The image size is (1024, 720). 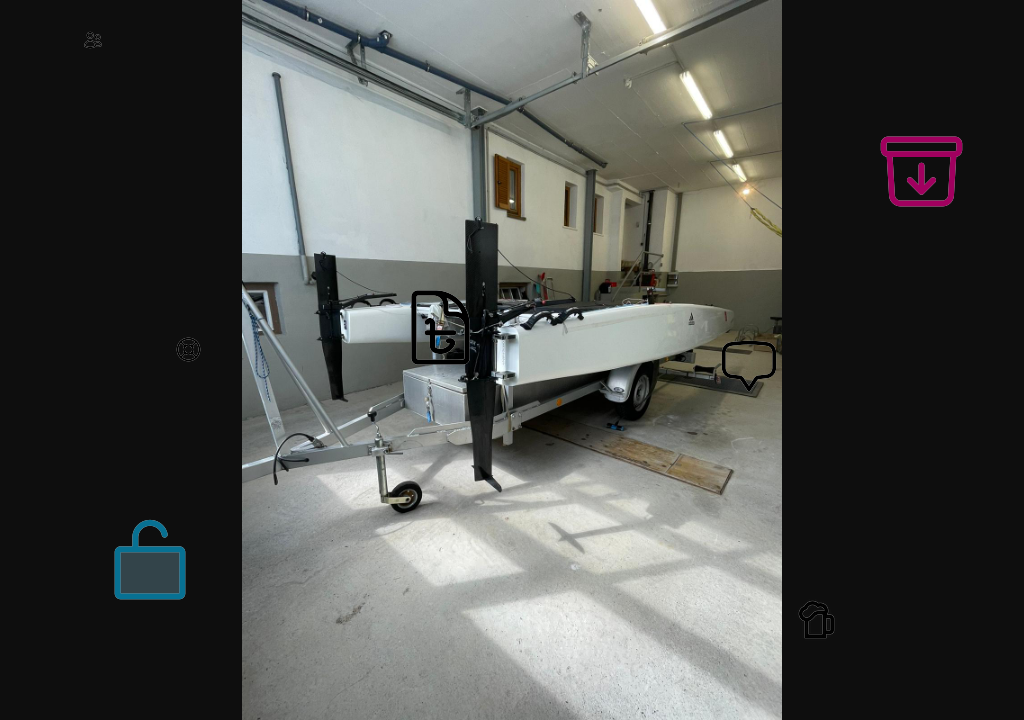 What do you see at coordinates (93, 40) in the screenshot?
I see `view all users or contacts` at bounding box center [93, 40].